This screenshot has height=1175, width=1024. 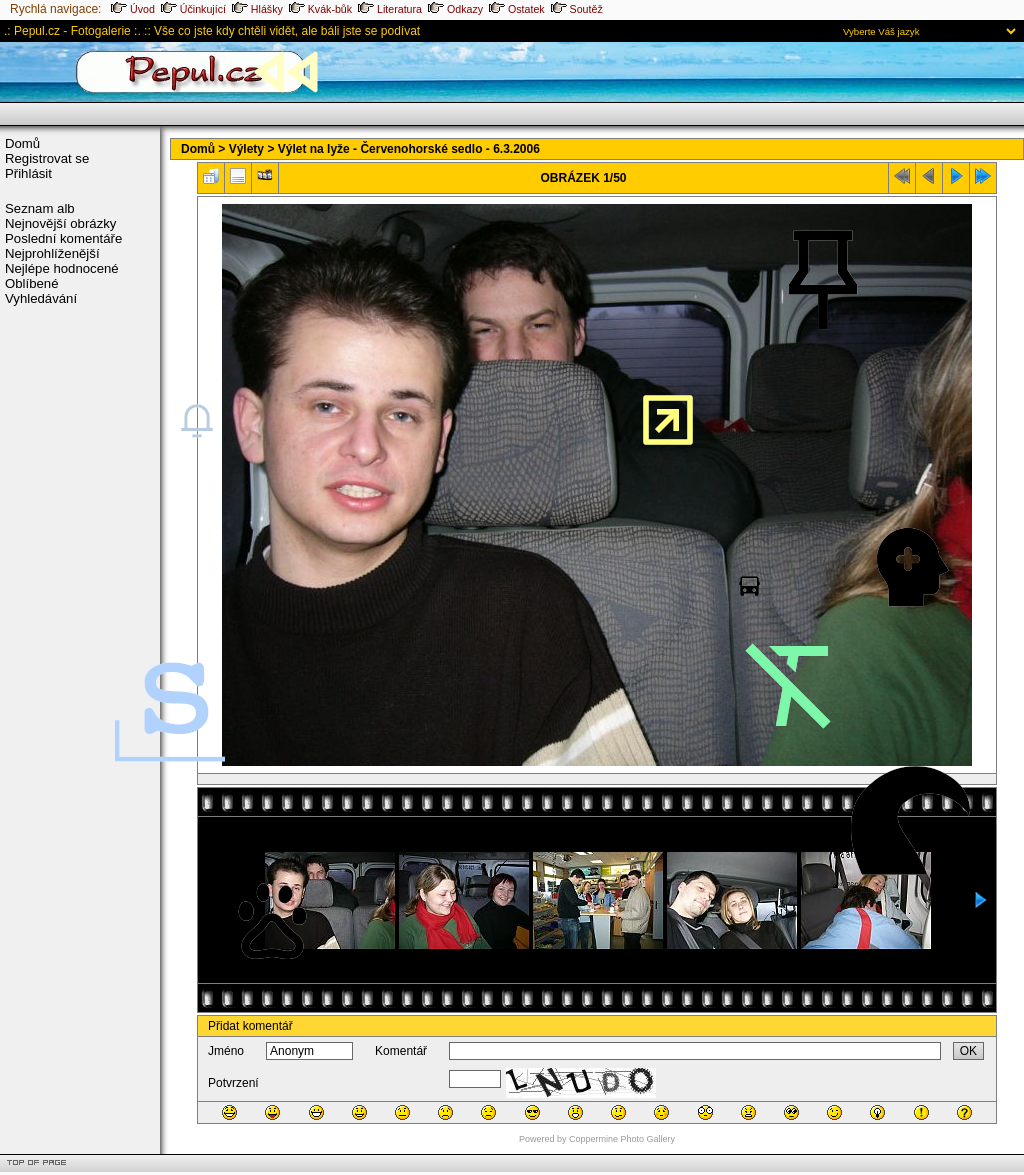 What do you see at coordinates (749, 585) in the screenshot?
I see `view bus routes or public transit options` at bounding box center [749, 585].